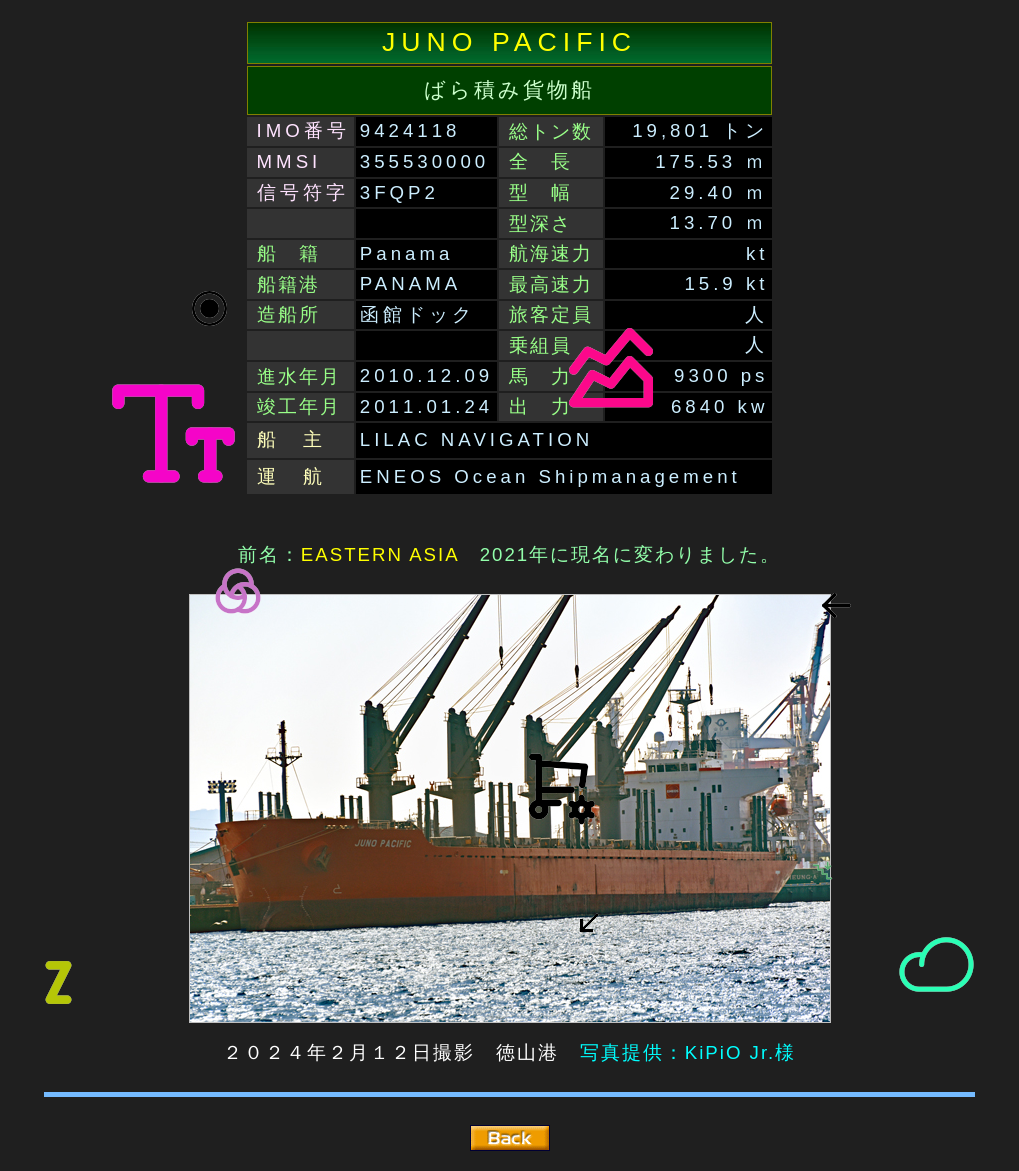  I want to click on adjust font size settings, so click(173, 433).